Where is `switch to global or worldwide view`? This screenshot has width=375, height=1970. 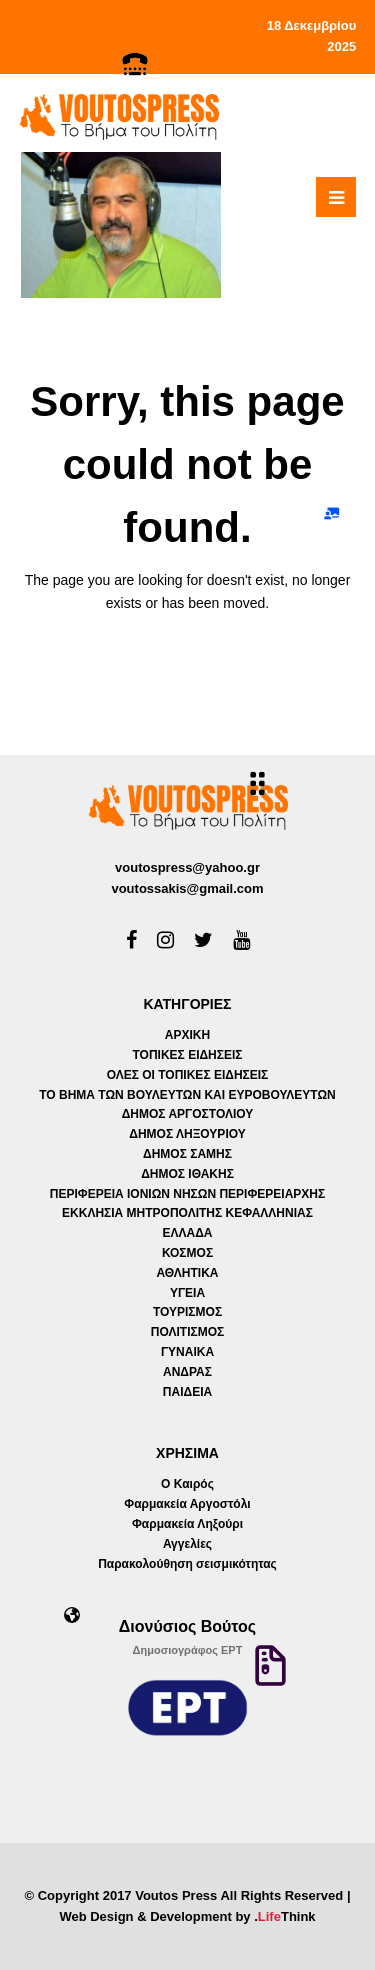
switch to global or worldwide view is located at coordinates (72, 1615).